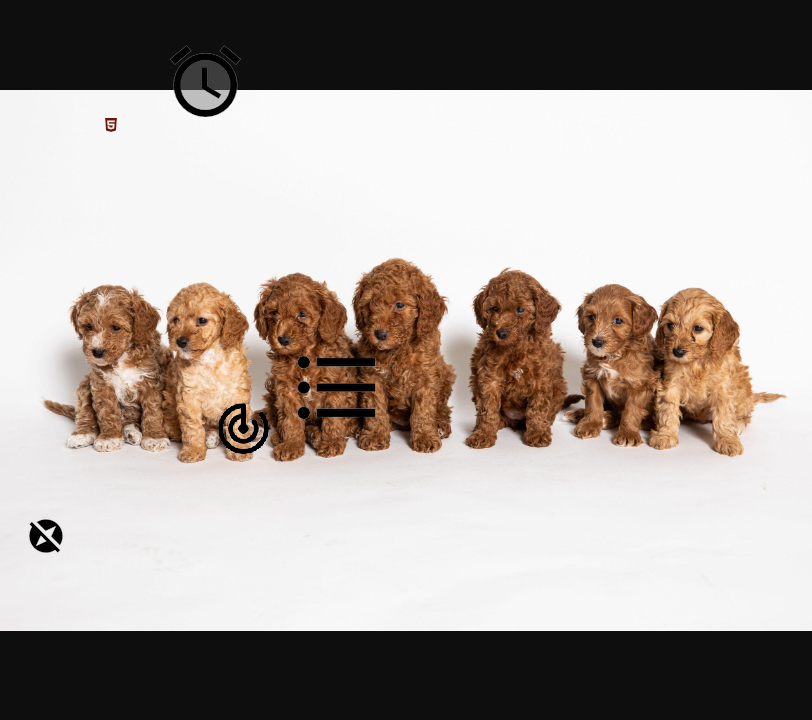  Describe the element at coordinates (46, 536) in the screenshot. I see `disable compass or navigation mode` at that location.